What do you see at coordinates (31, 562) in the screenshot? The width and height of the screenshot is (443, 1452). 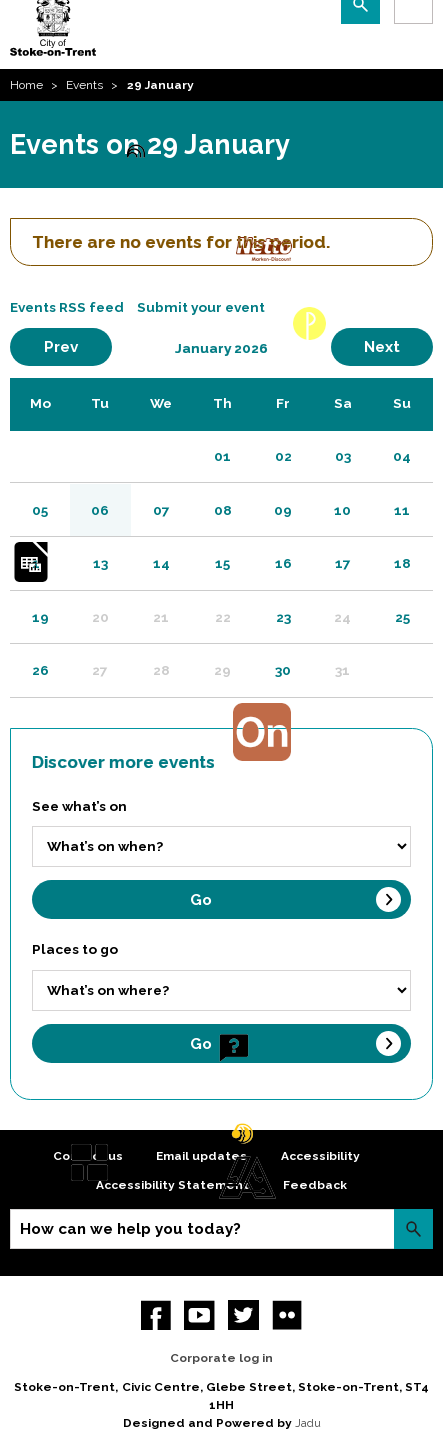 I see `open LibreOffice Calc spreadsheet application` at bounding box center [31, 562].